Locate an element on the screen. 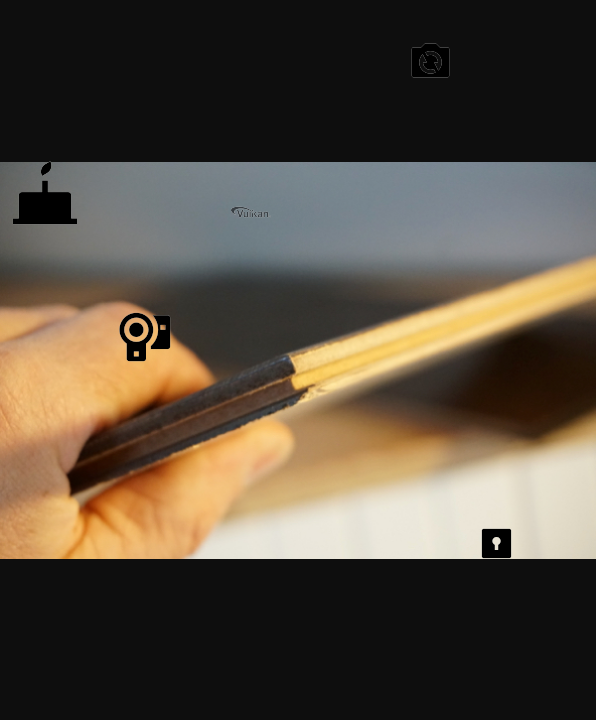 The image size is (596, 720). access smart lock controls is located at coordinates (496, 543).